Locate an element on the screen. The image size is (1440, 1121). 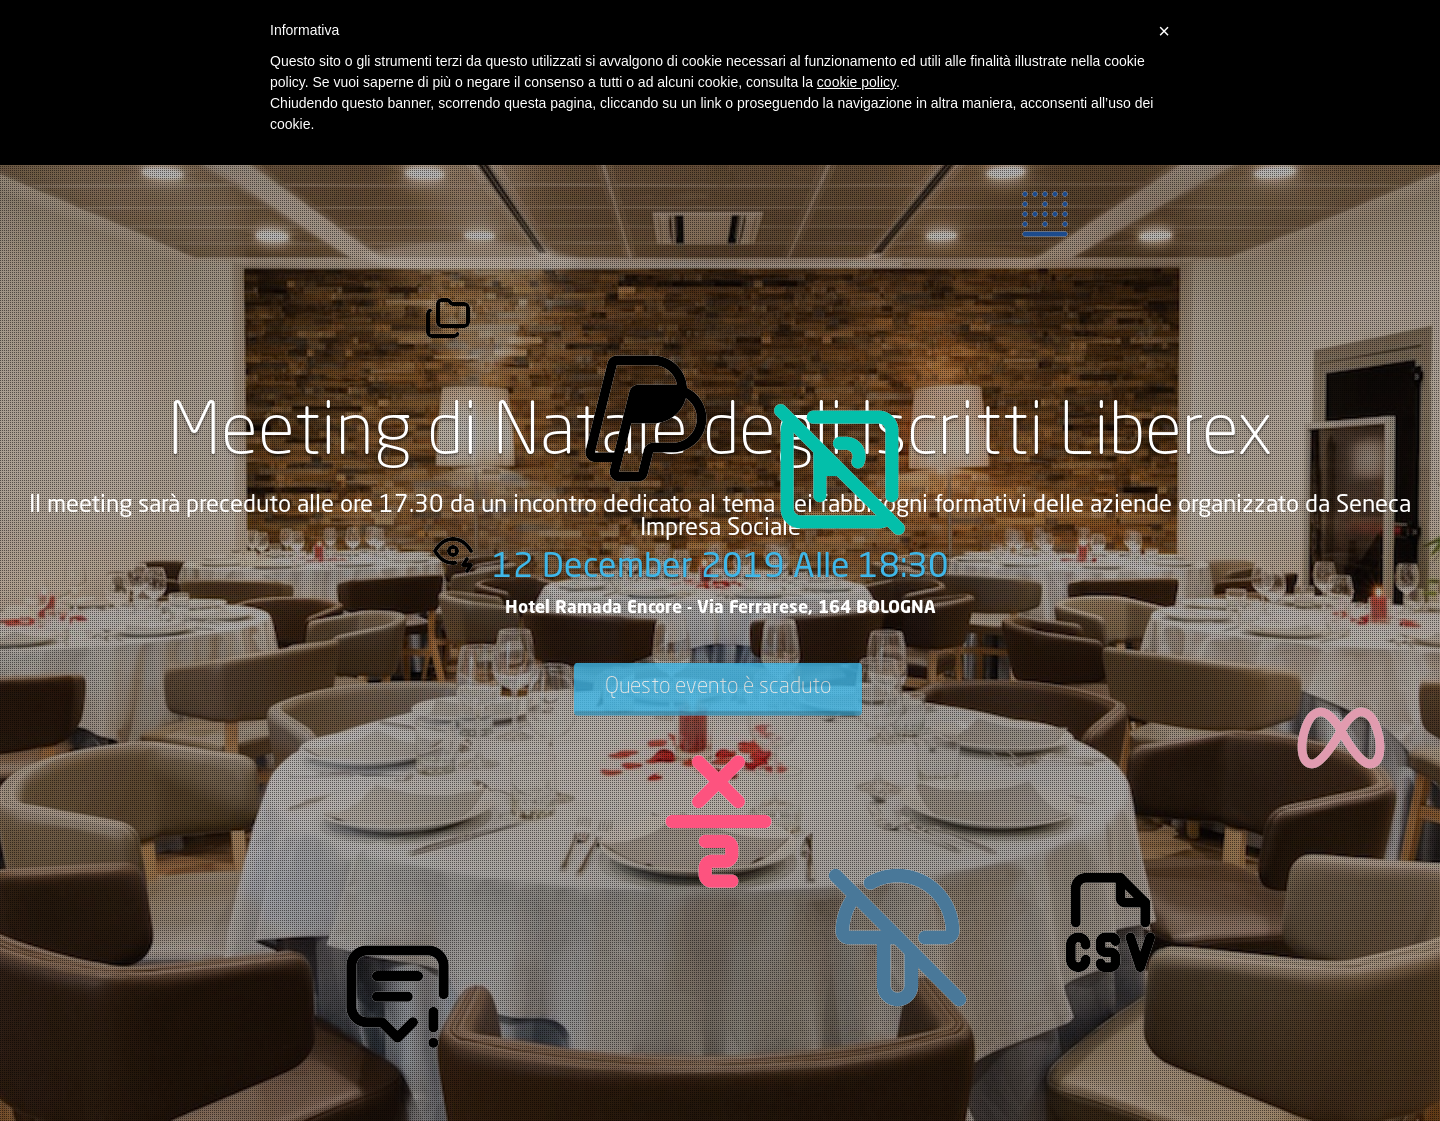
message with urgent or important alert is located at coordinates (397, 991).